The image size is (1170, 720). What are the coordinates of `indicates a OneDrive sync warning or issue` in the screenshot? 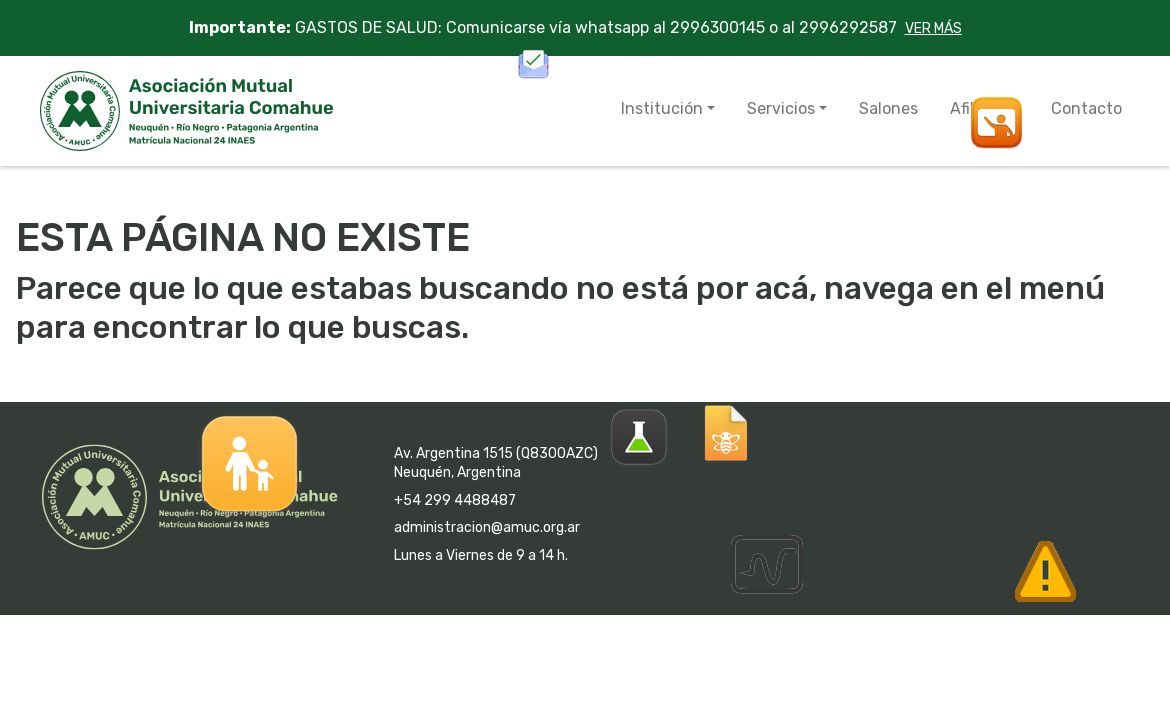 It's located at (1045, 571).